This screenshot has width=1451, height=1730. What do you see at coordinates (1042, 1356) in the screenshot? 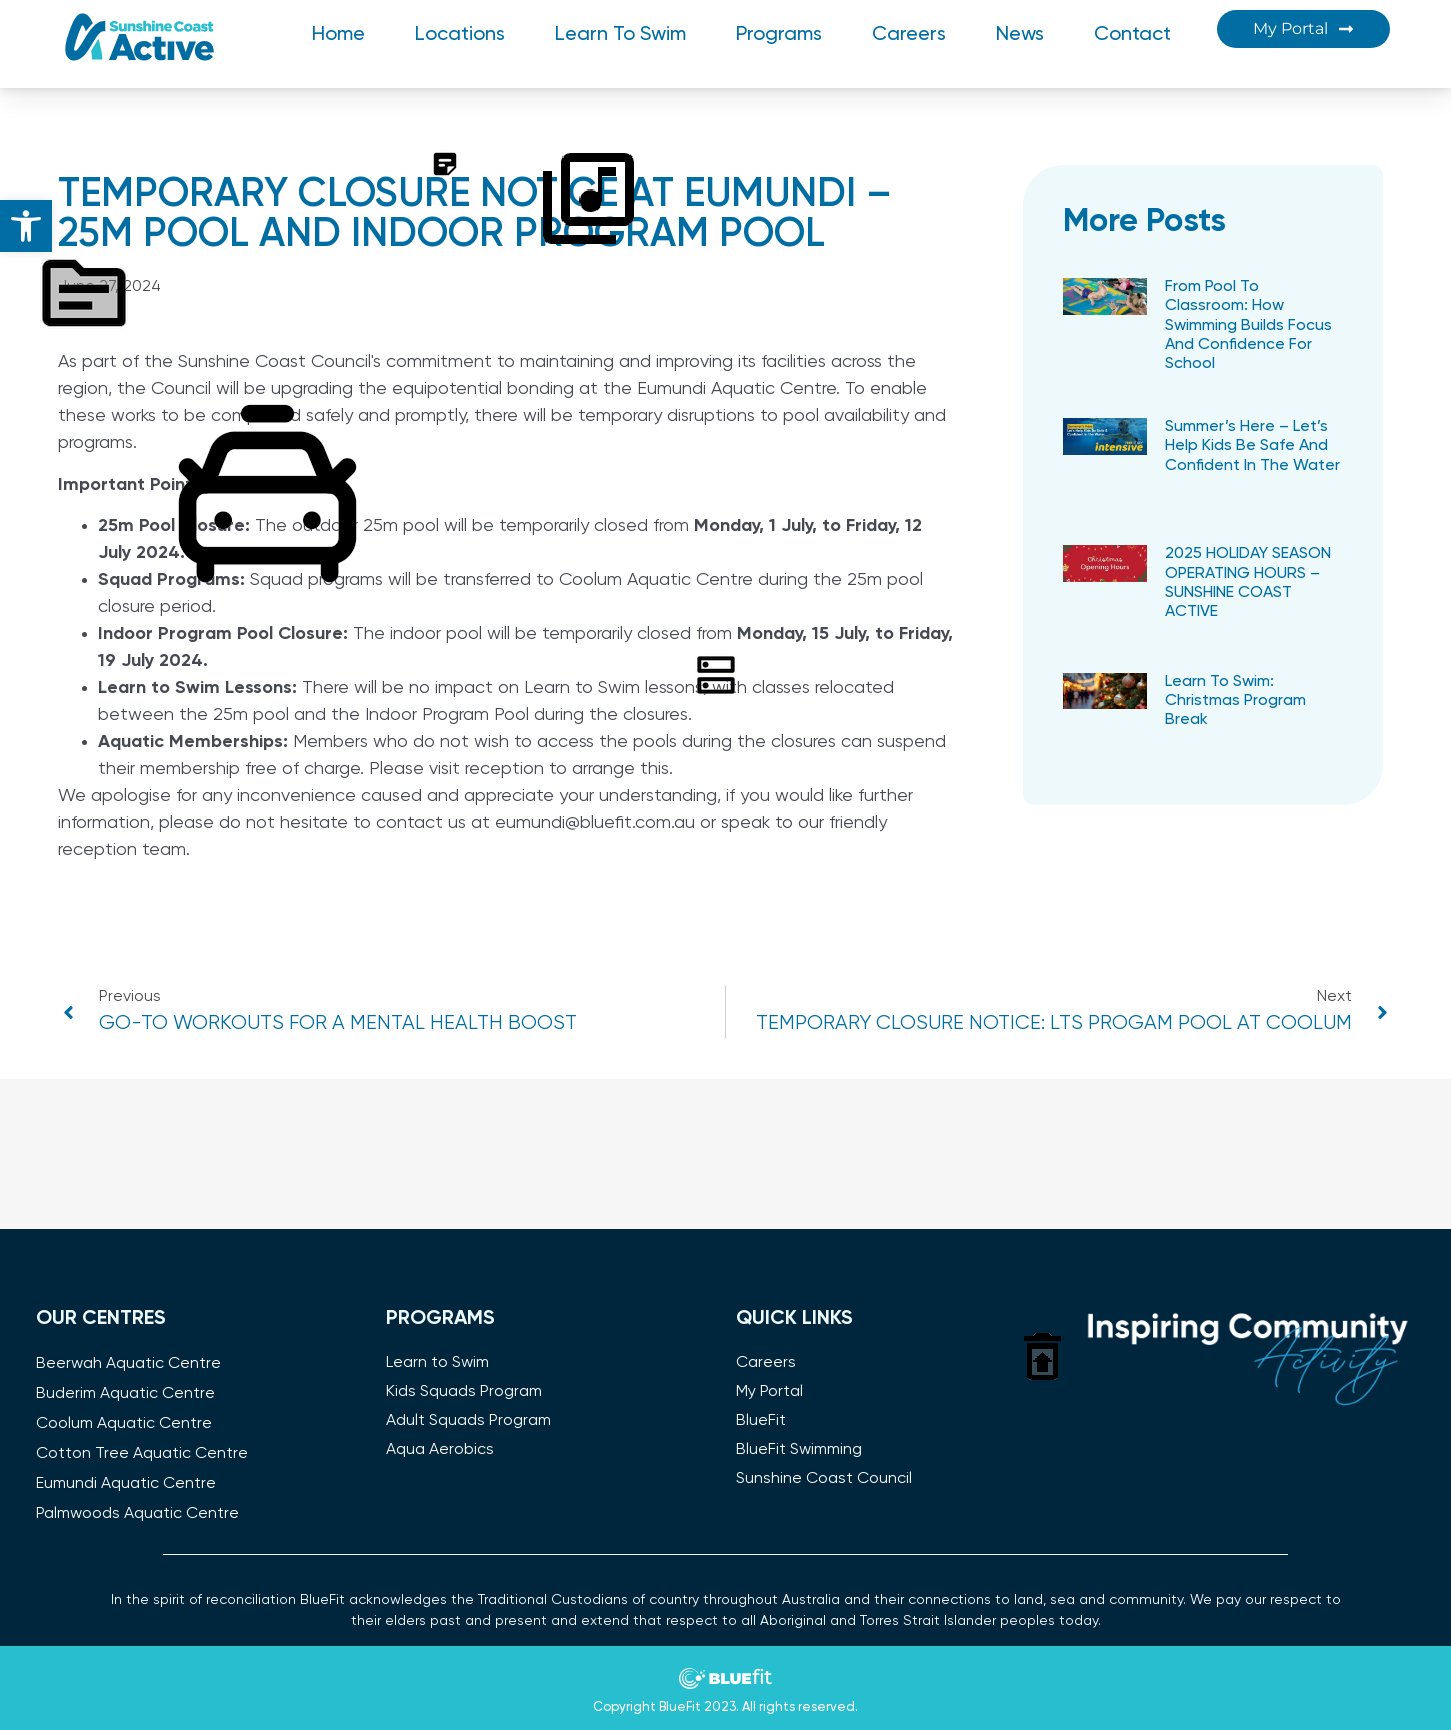
I see `restore a deleted item from trash` at bounding box center [1042, 1356].